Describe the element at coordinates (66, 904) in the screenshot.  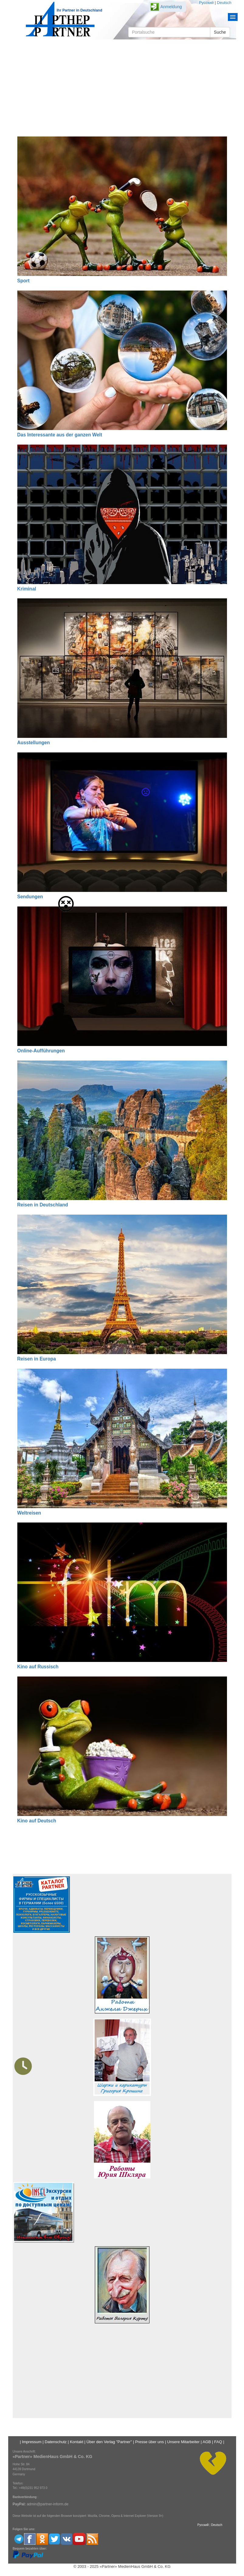
I see `indicates a confused or overwhelmed state` at that location.